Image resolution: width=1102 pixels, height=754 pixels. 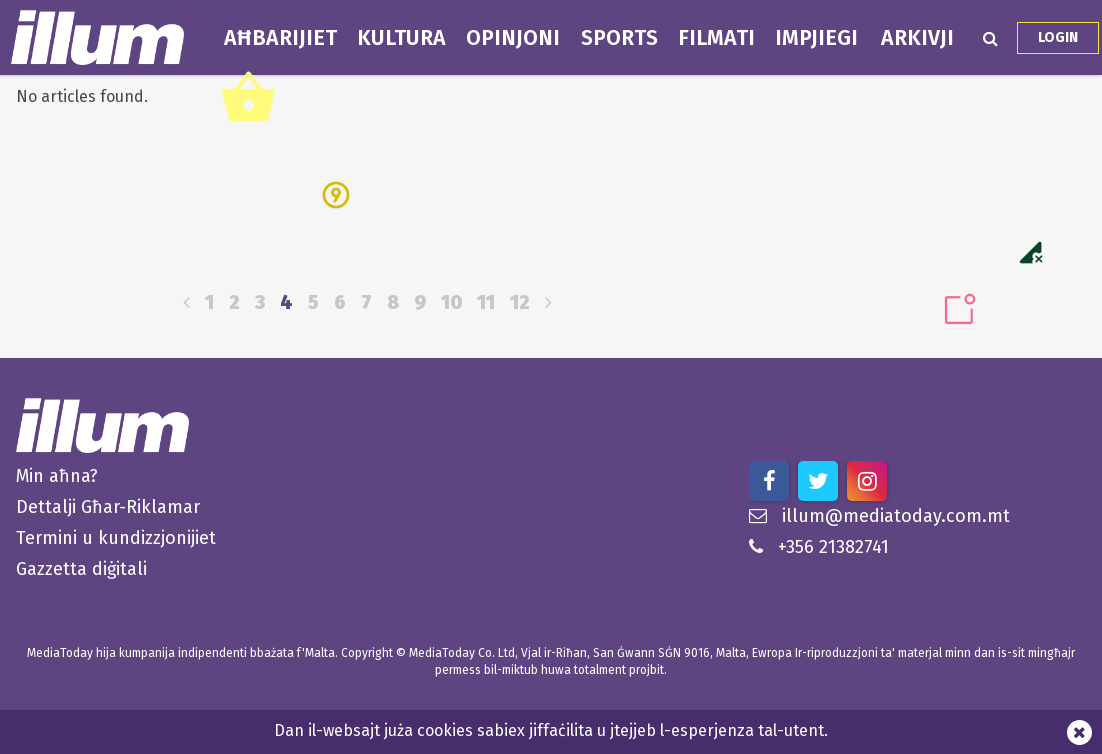 I want to click on no cellular signal available, so click(x=1032, y=253).